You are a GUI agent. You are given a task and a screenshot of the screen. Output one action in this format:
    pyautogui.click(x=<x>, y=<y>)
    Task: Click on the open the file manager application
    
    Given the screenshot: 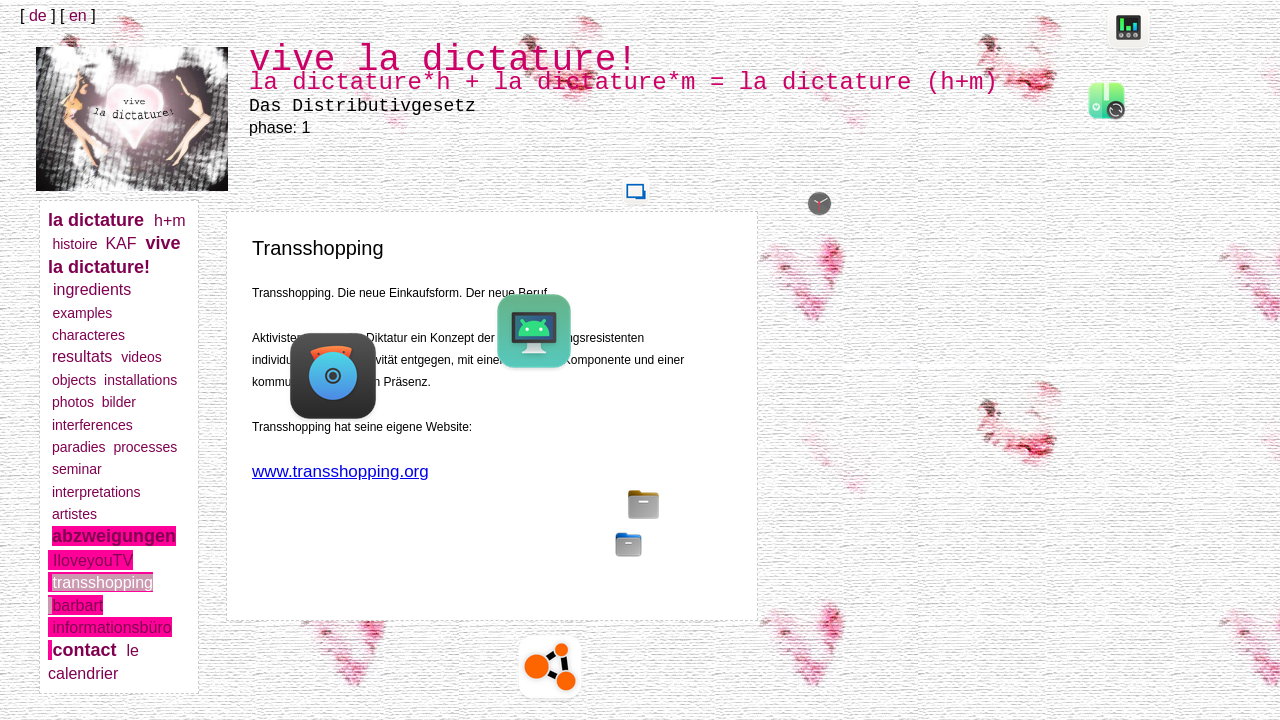 What is the action you would take?
    pyautogui.click(x=628, y=544)
    